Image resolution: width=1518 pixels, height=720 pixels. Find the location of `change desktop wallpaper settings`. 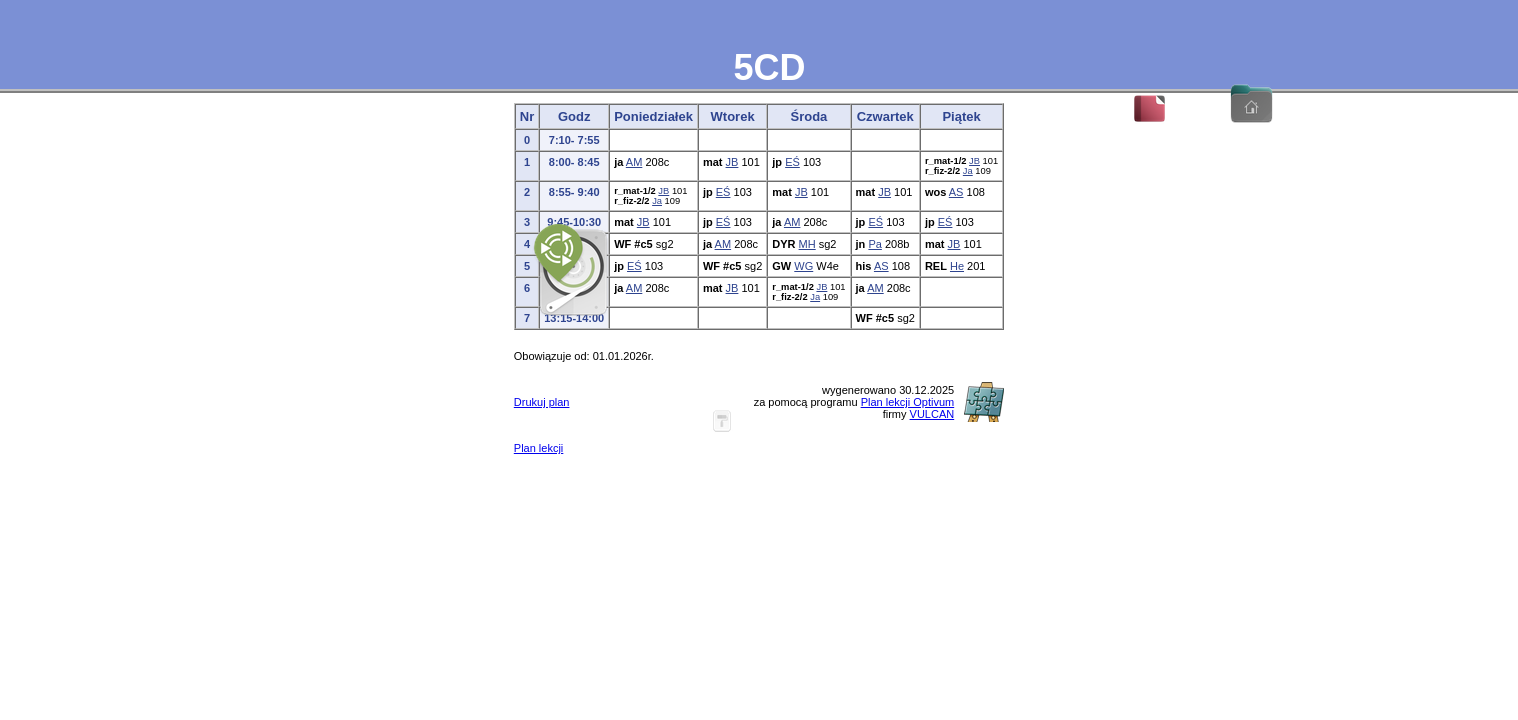

change desktop wallpaper settings is located at coordinates (1149, 107).